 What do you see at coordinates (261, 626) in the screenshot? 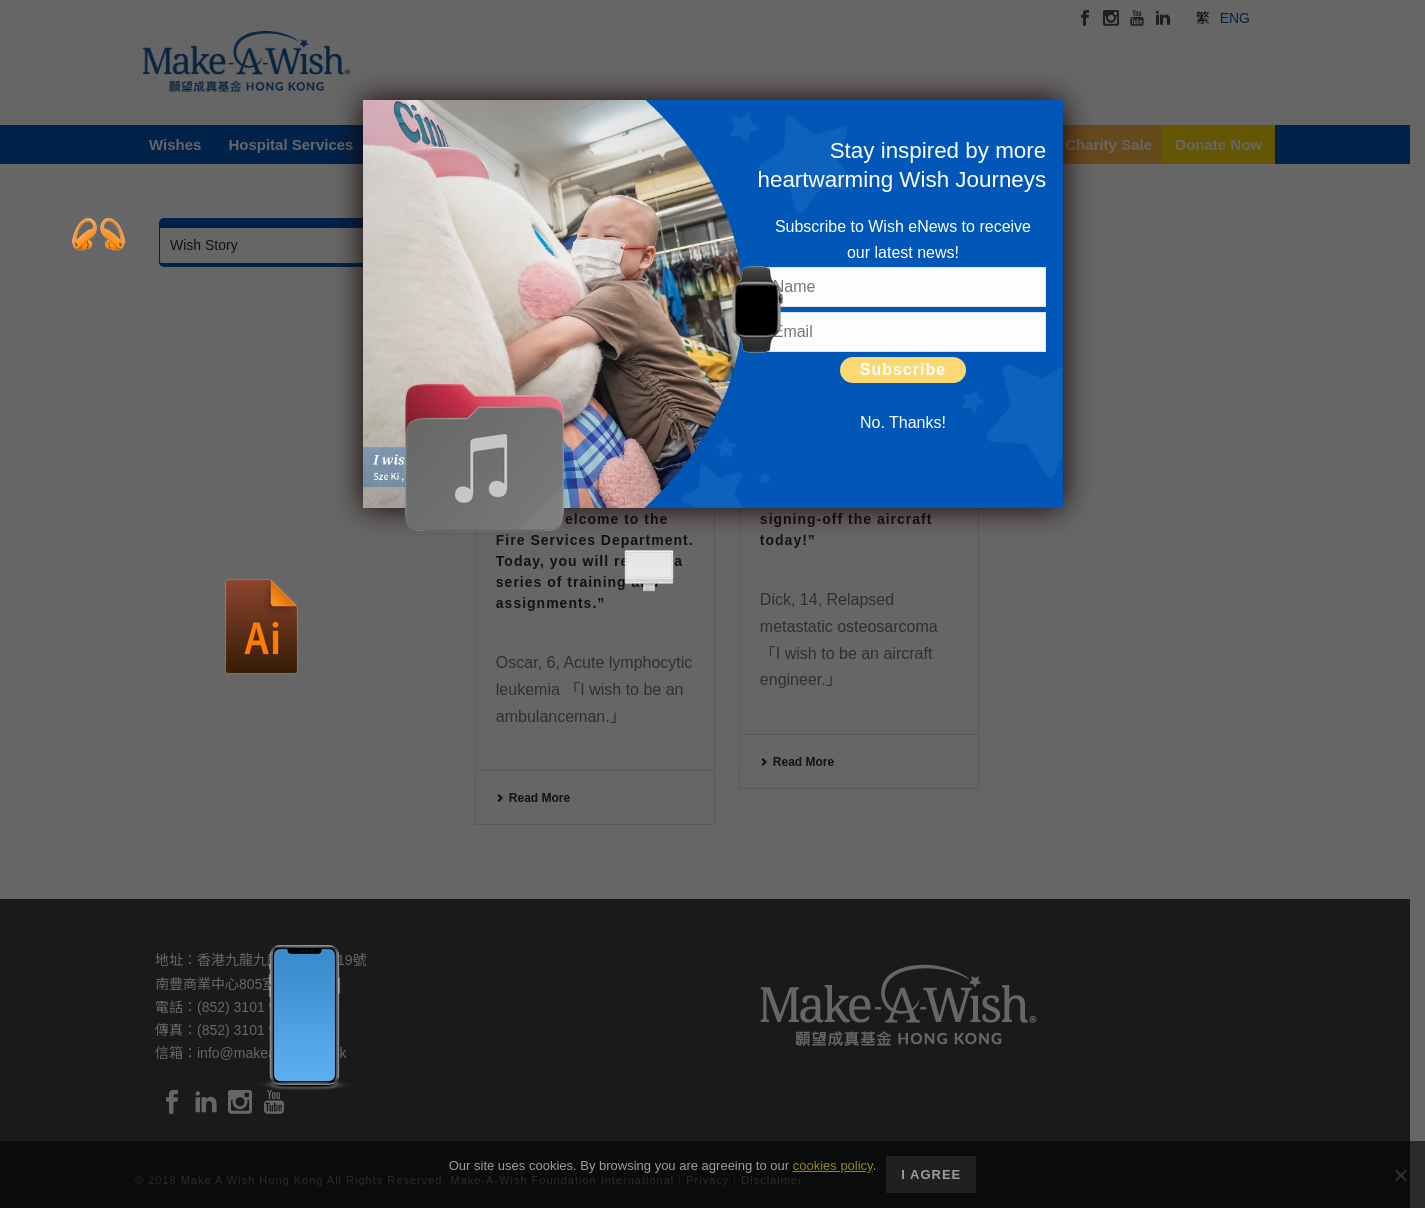
I see `open an Adobe Illustrator file` at bounding box center [261, 626].